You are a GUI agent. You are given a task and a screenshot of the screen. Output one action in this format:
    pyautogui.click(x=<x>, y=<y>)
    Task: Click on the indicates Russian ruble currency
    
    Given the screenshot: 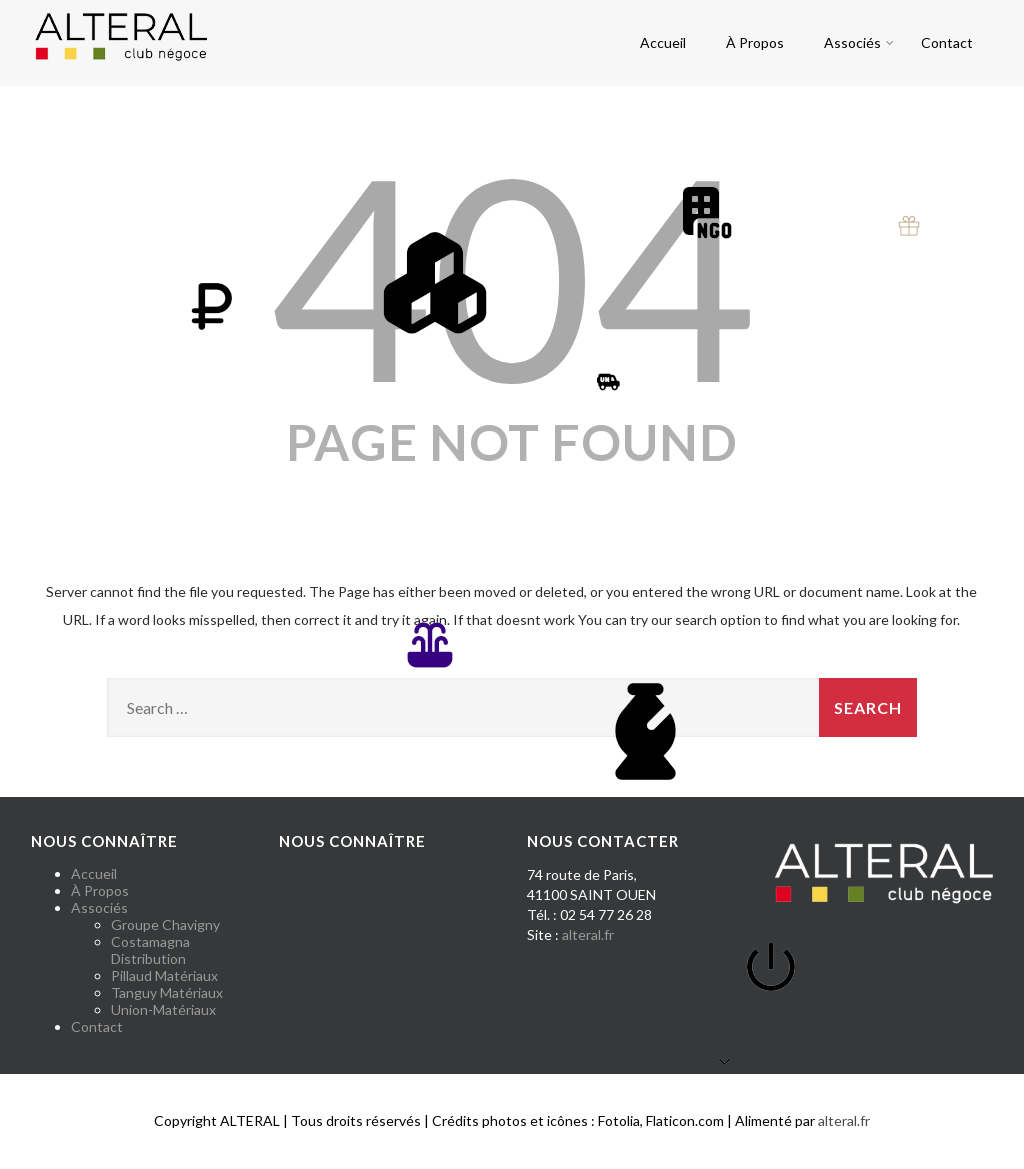 What is the action you would take?
    pyautogui.click(x=213, y=306)
    